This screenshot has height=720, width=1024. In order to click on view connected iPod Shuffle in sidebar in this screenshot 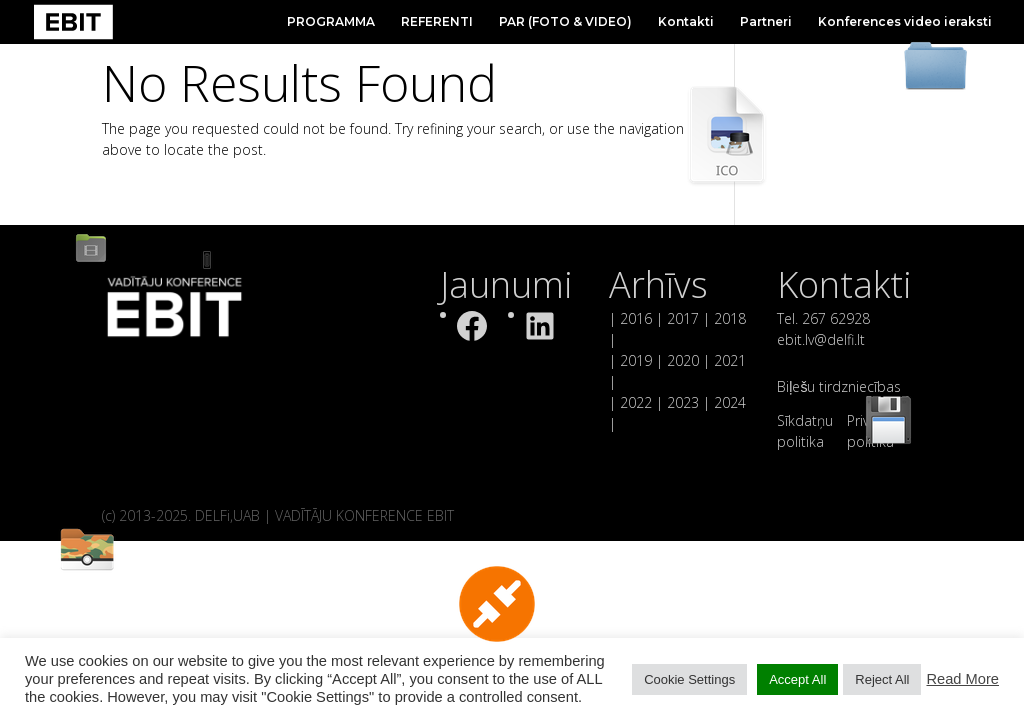, I will do `click(207, 260)`.